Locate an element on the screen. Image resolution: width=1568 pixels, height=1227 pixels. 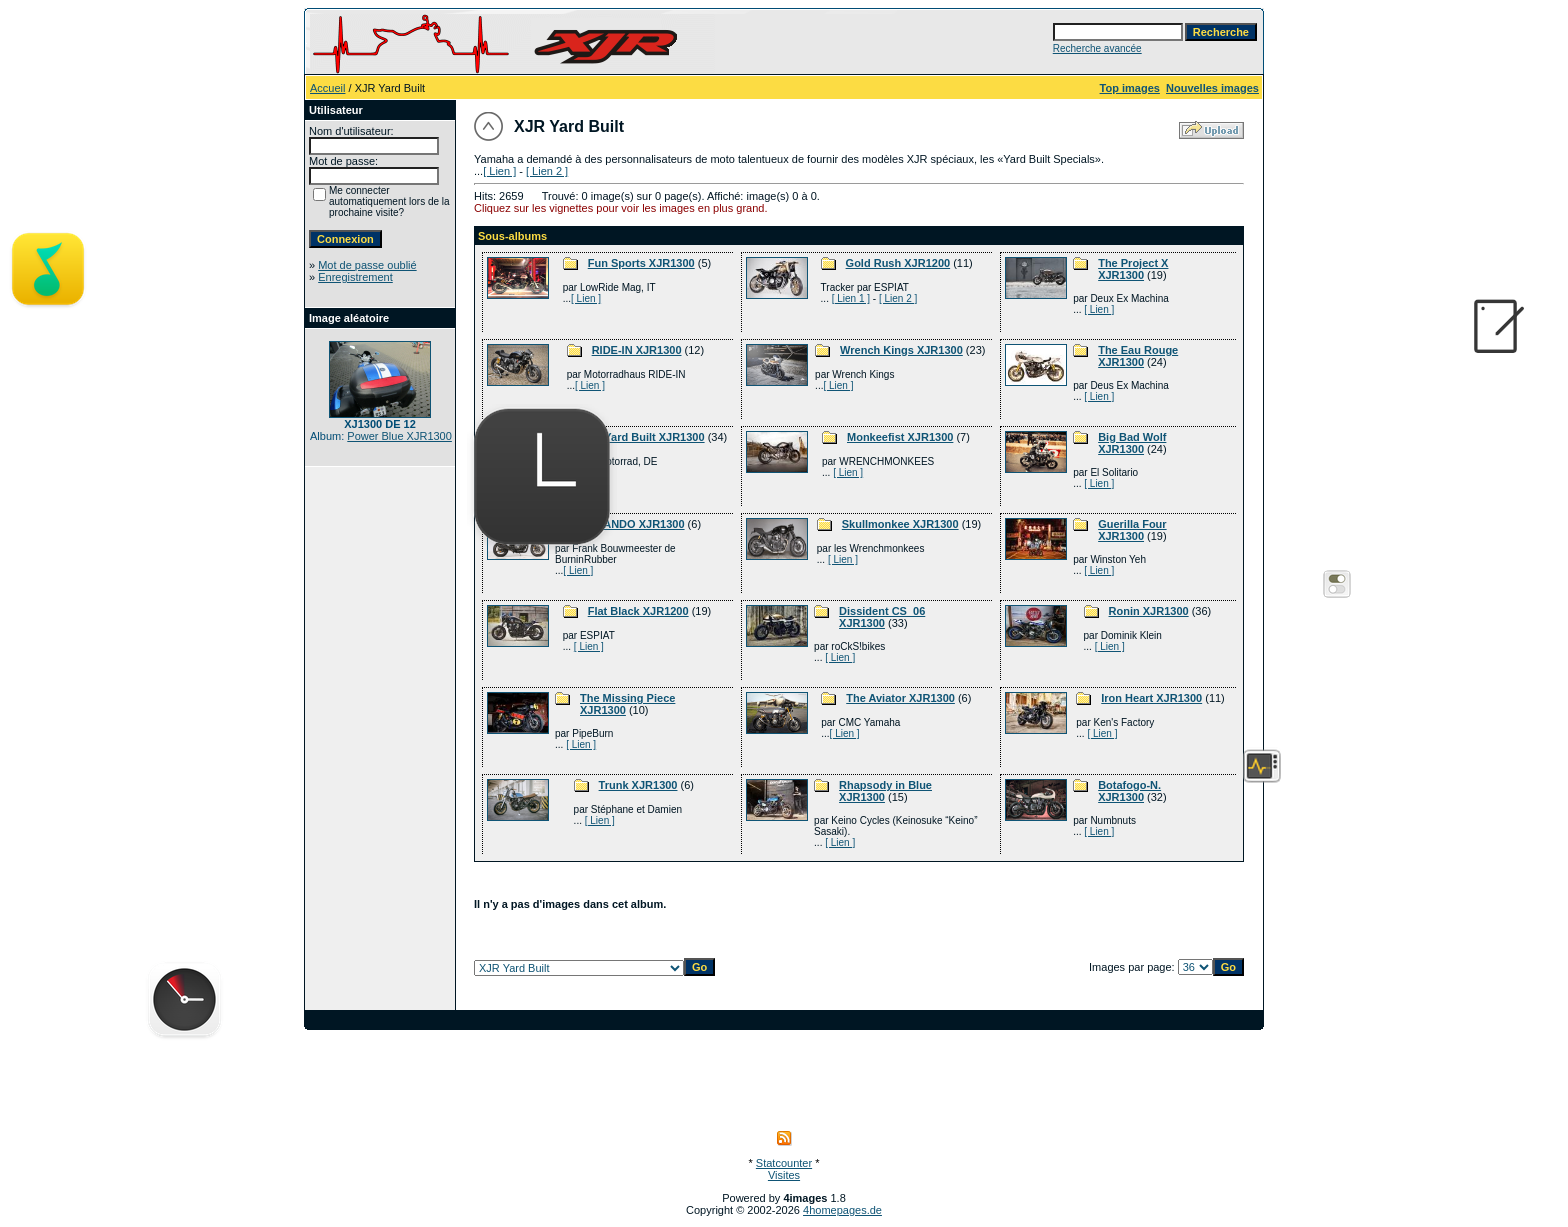
open gnome evolution calendar alarm notifications is located at coordinates (184, 999).